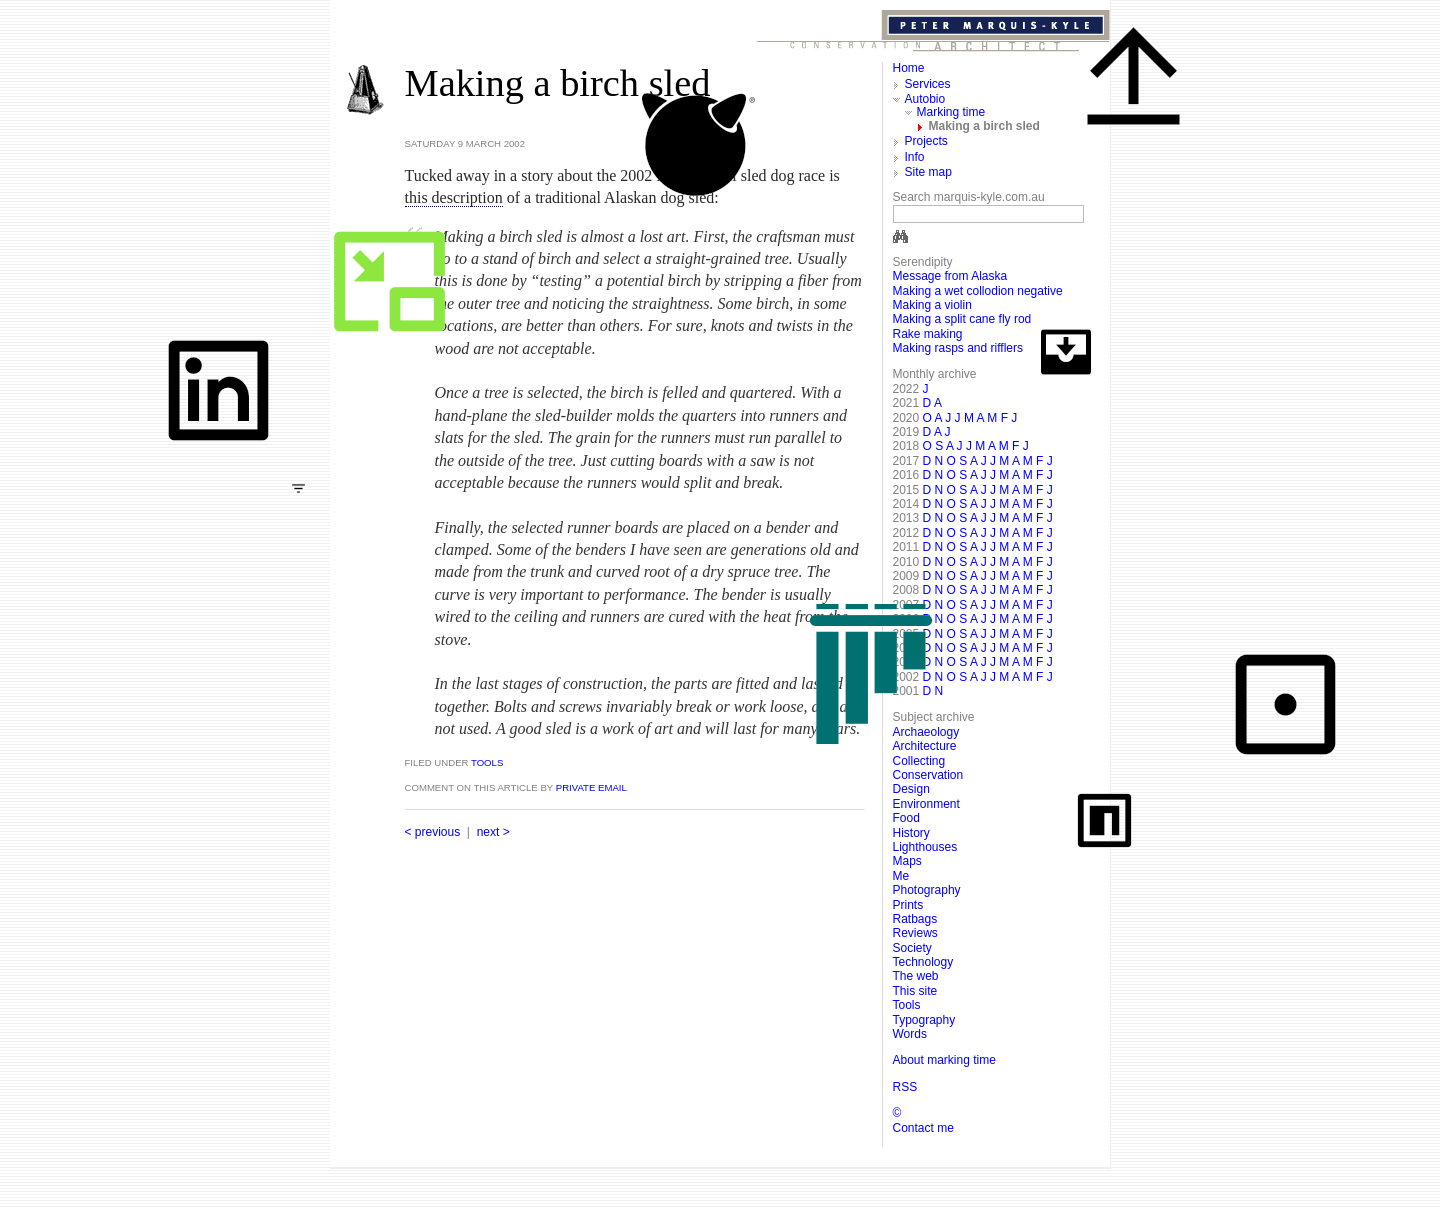  What do you see at coordinates (298, 488) in the screenshot?
I see `filter or sort list items` at bounding box center [298, 488].